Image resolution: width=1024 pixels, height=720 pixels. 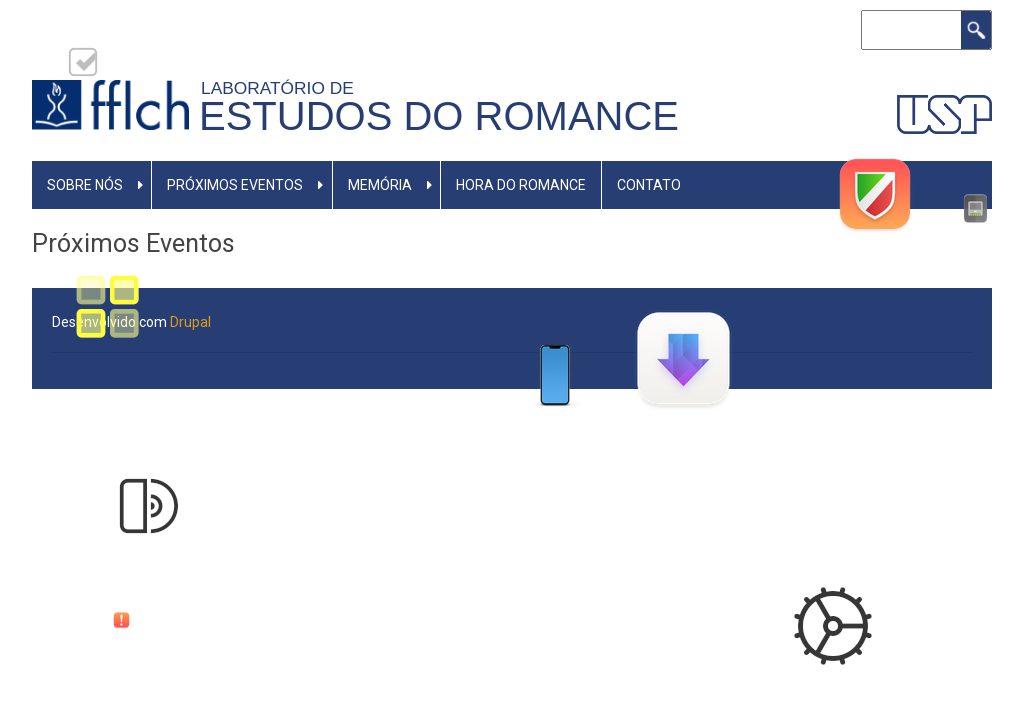 What do you see at coordinates (875, 194) in the screenshot?
I see `open firewall configuration settings` at bounding box center [875, 194].